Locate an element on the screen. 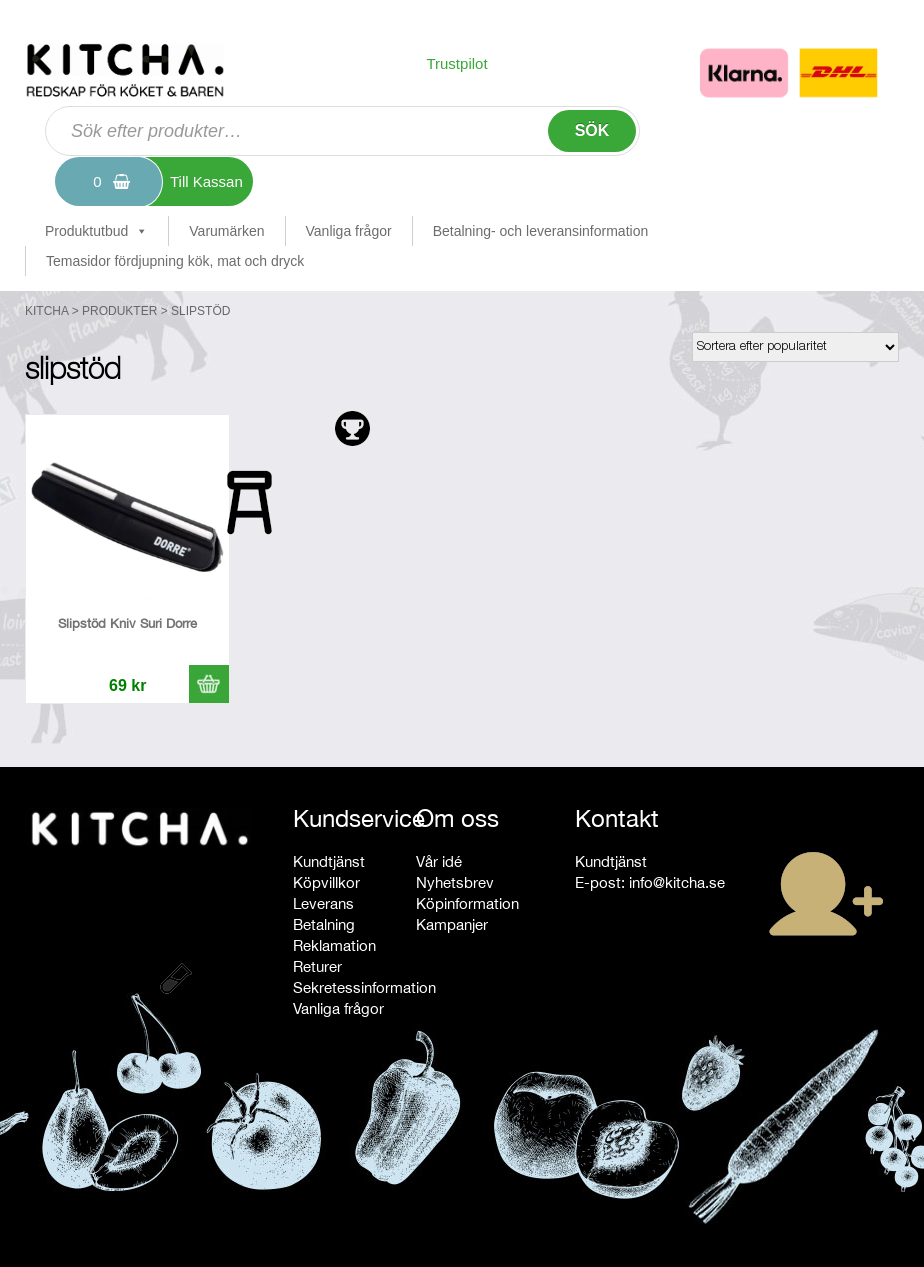 This screenshot has width=924, height=1267. view achievements or accomplishments in your feed is located at coordinates (352, 428).